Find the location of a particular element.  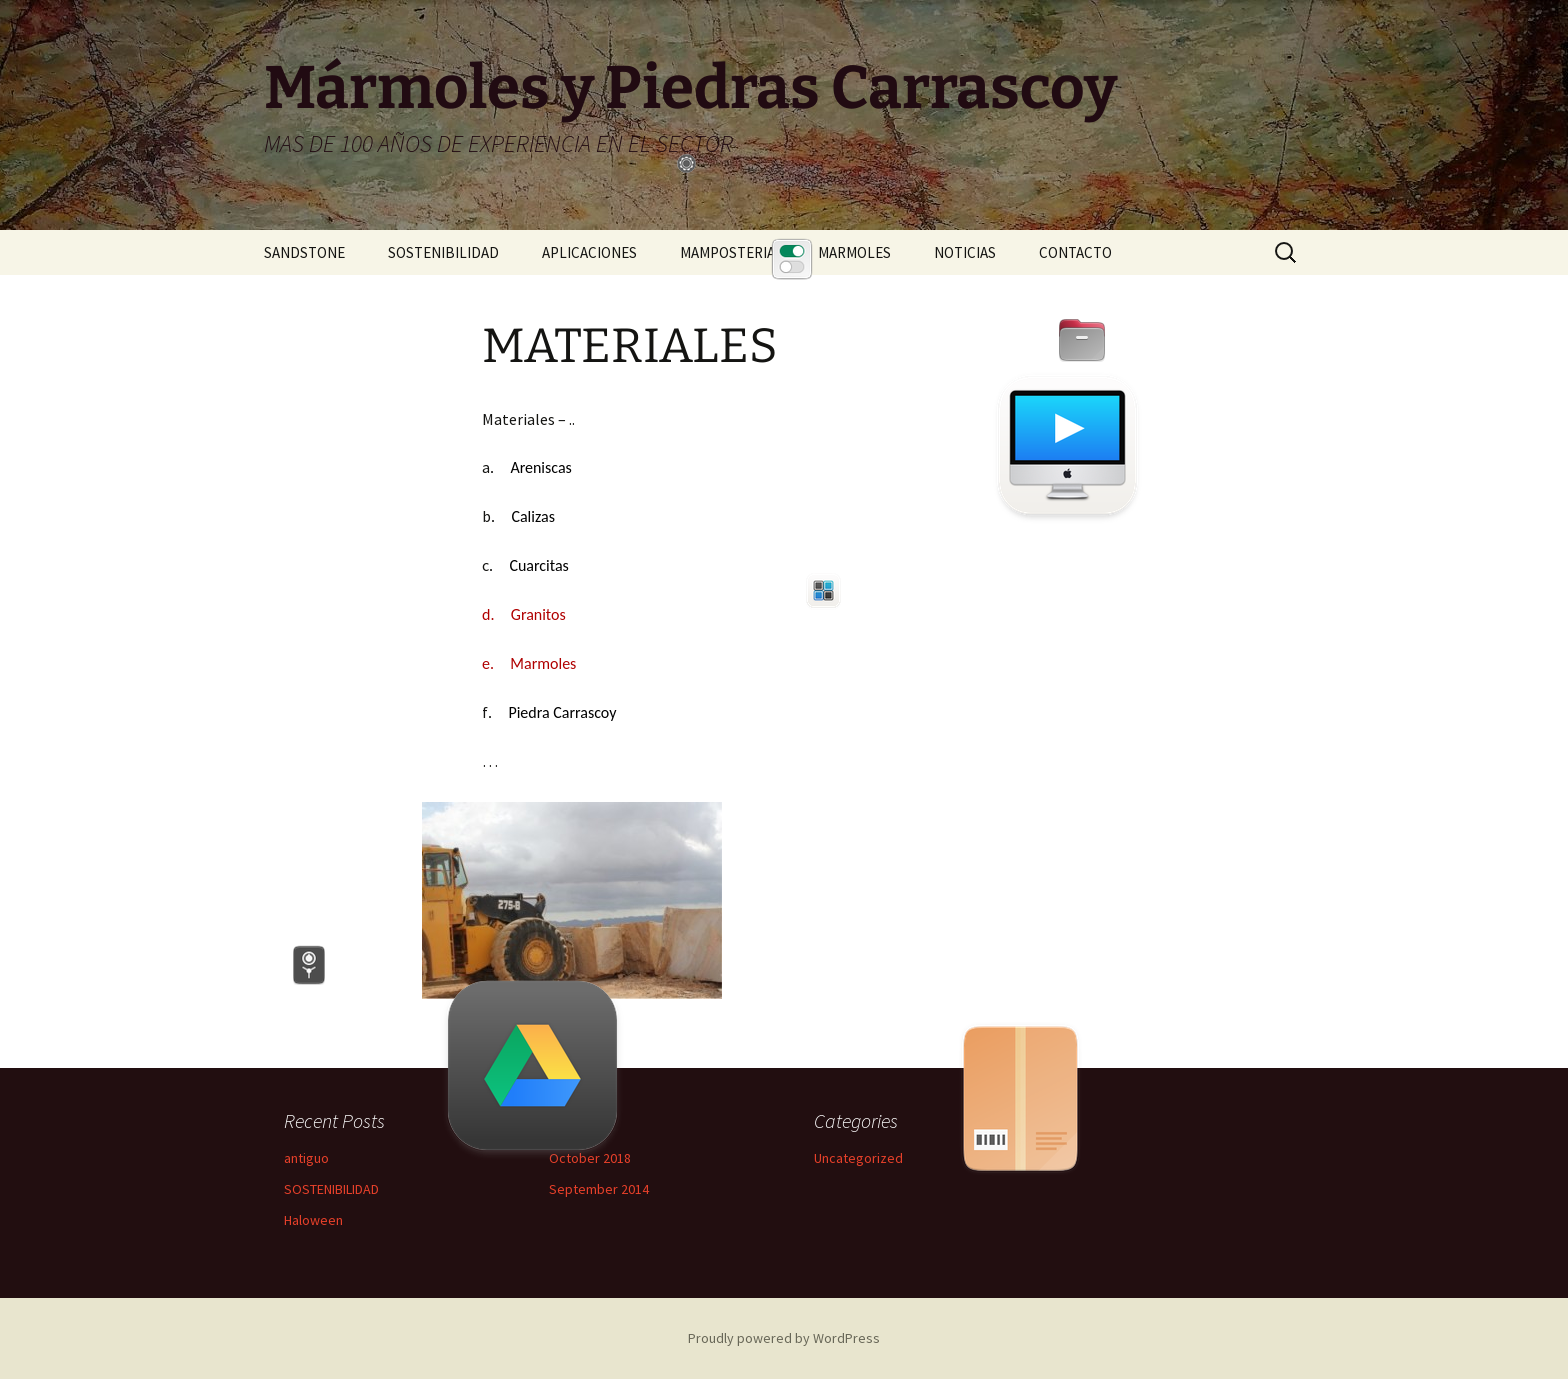

open the file manager application is located at coordinates (1082, 340).